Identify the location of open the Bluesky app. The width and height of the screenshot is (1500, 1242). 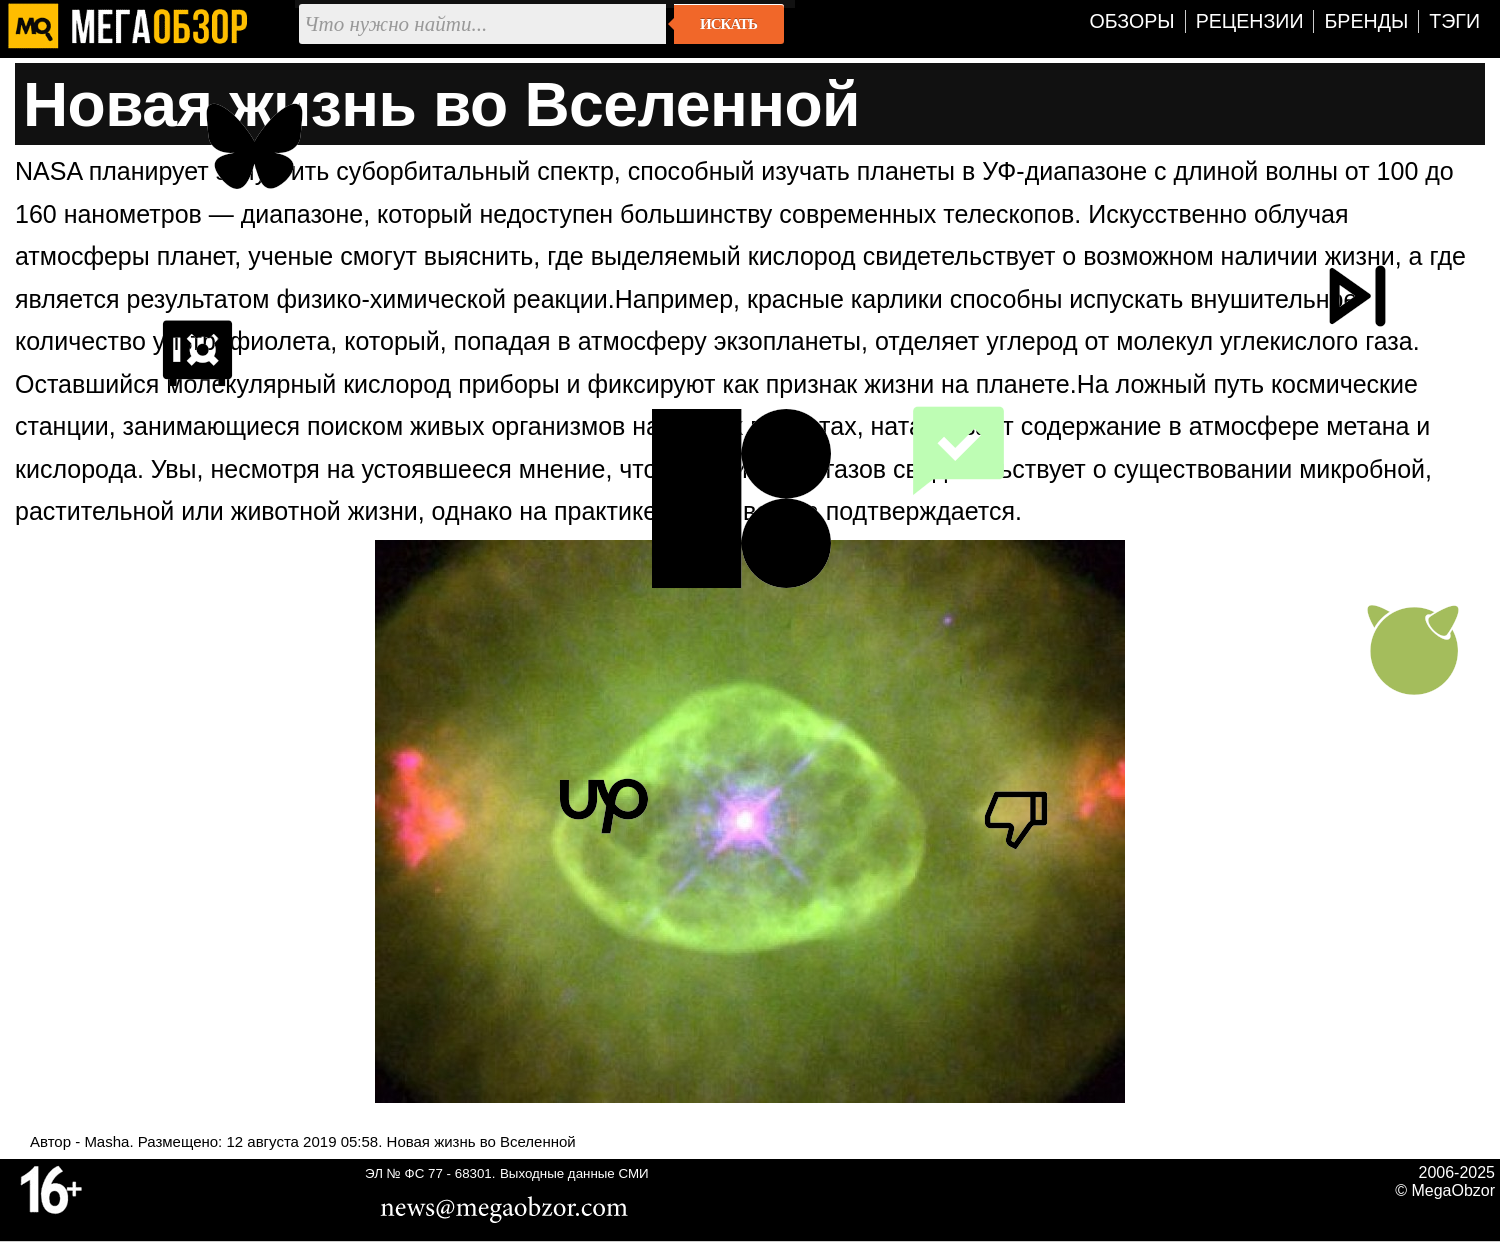
(254, 144).